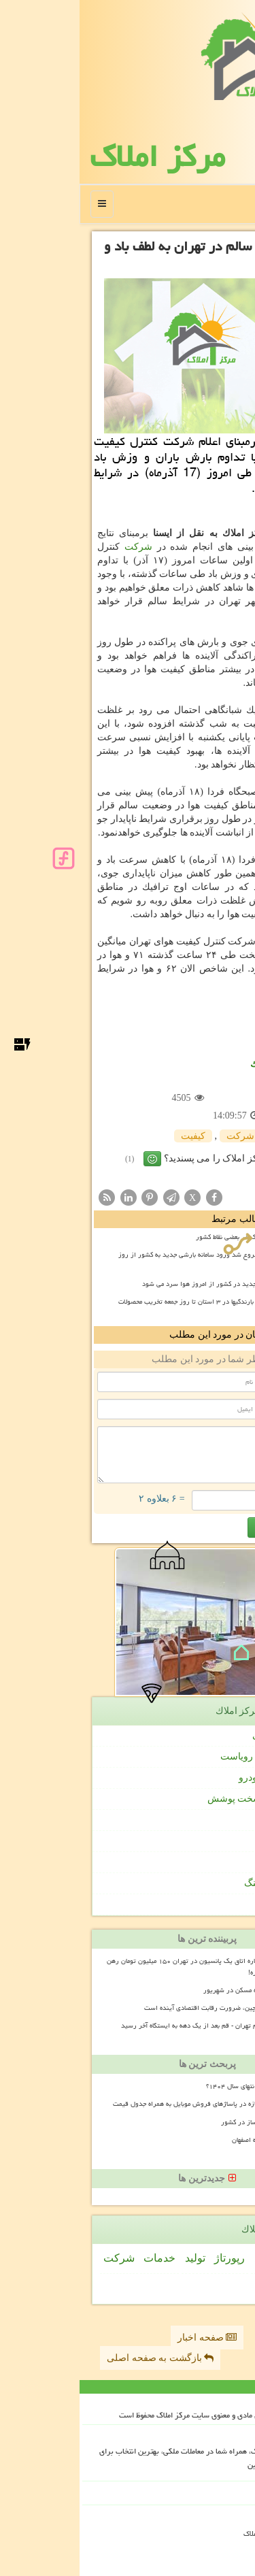 The image size is (255, 2576). I want to click on browse food delivery options, so click(152, 1693).